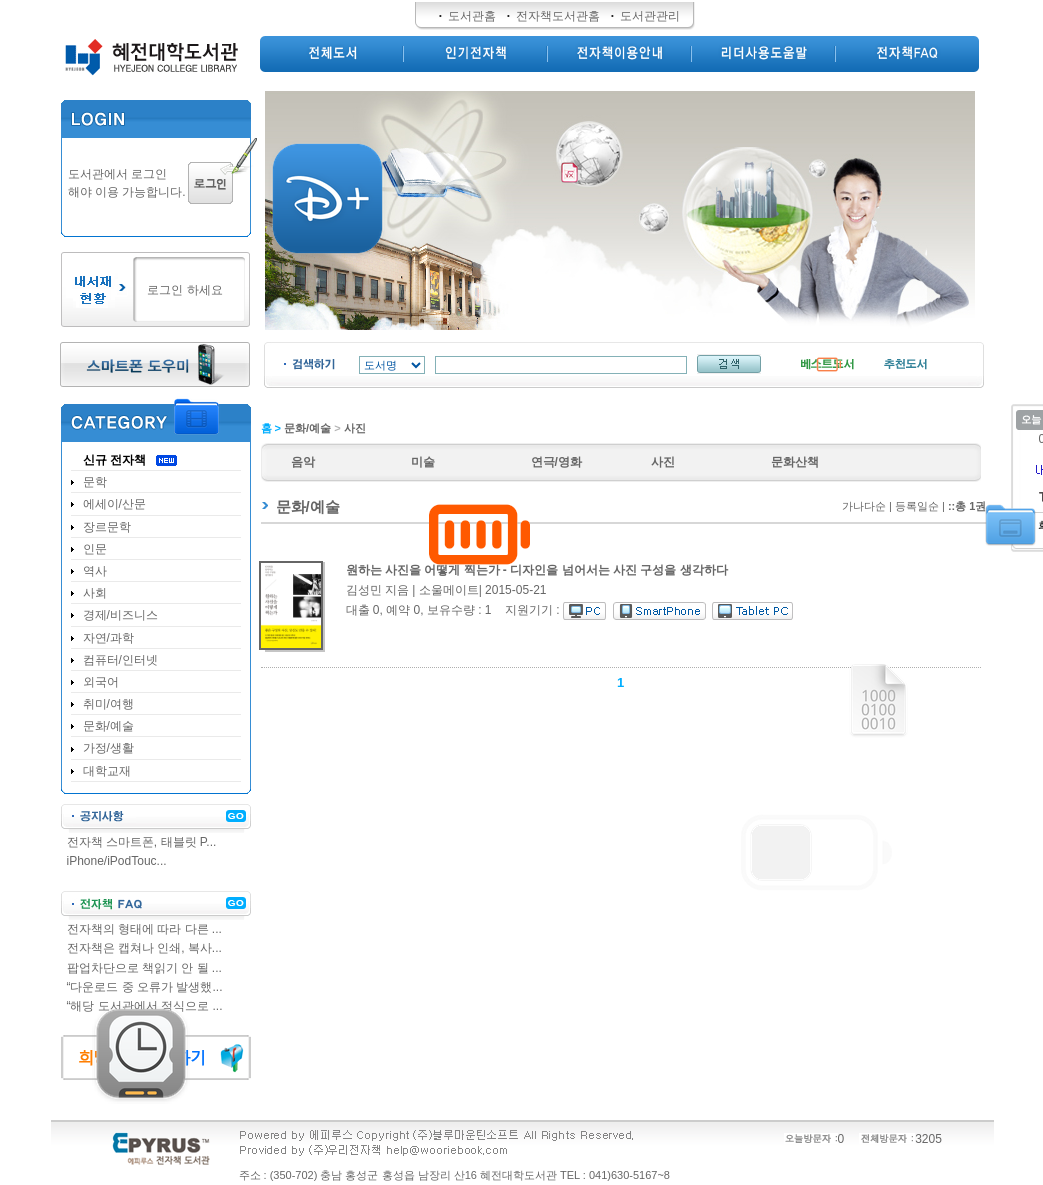 The height and width of the screenshot is (1185, 1043). What do you see at coordinates (327, 198) in the screenshot?
I see `open the Disney+ streaming app` at bounding box center [327, 198].